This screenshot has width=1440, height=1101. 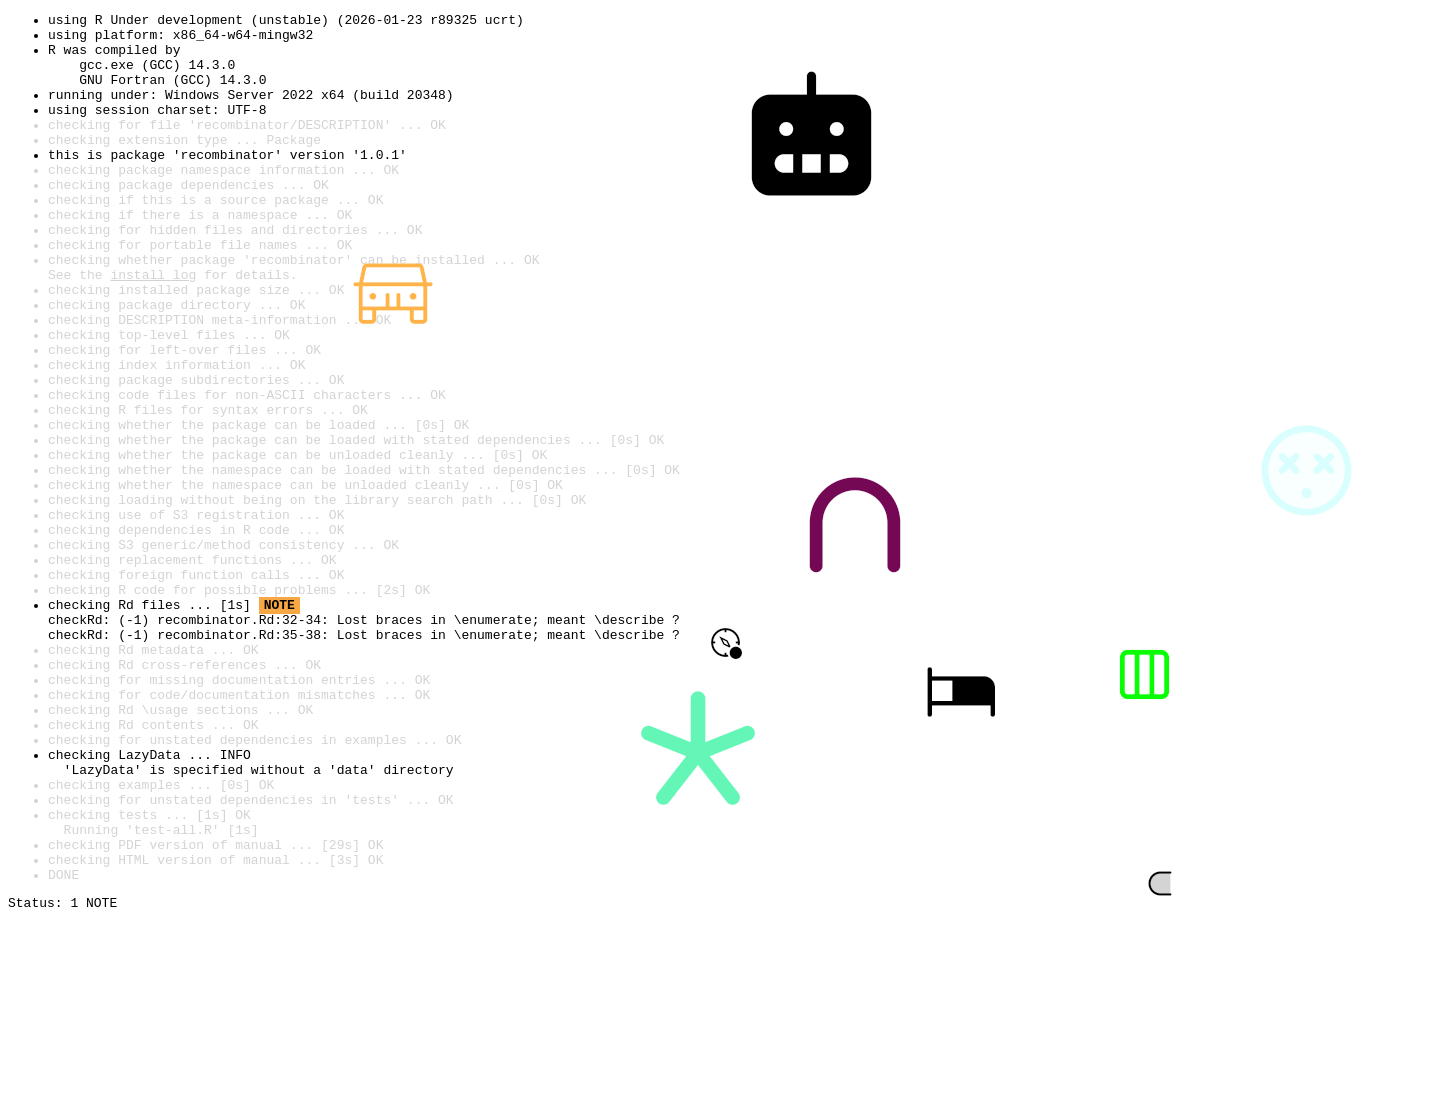 What do you see at coordinates (1144, 674) in the screenshot?
I see `switch to three-column layout` at bounding box center [1144, 674].